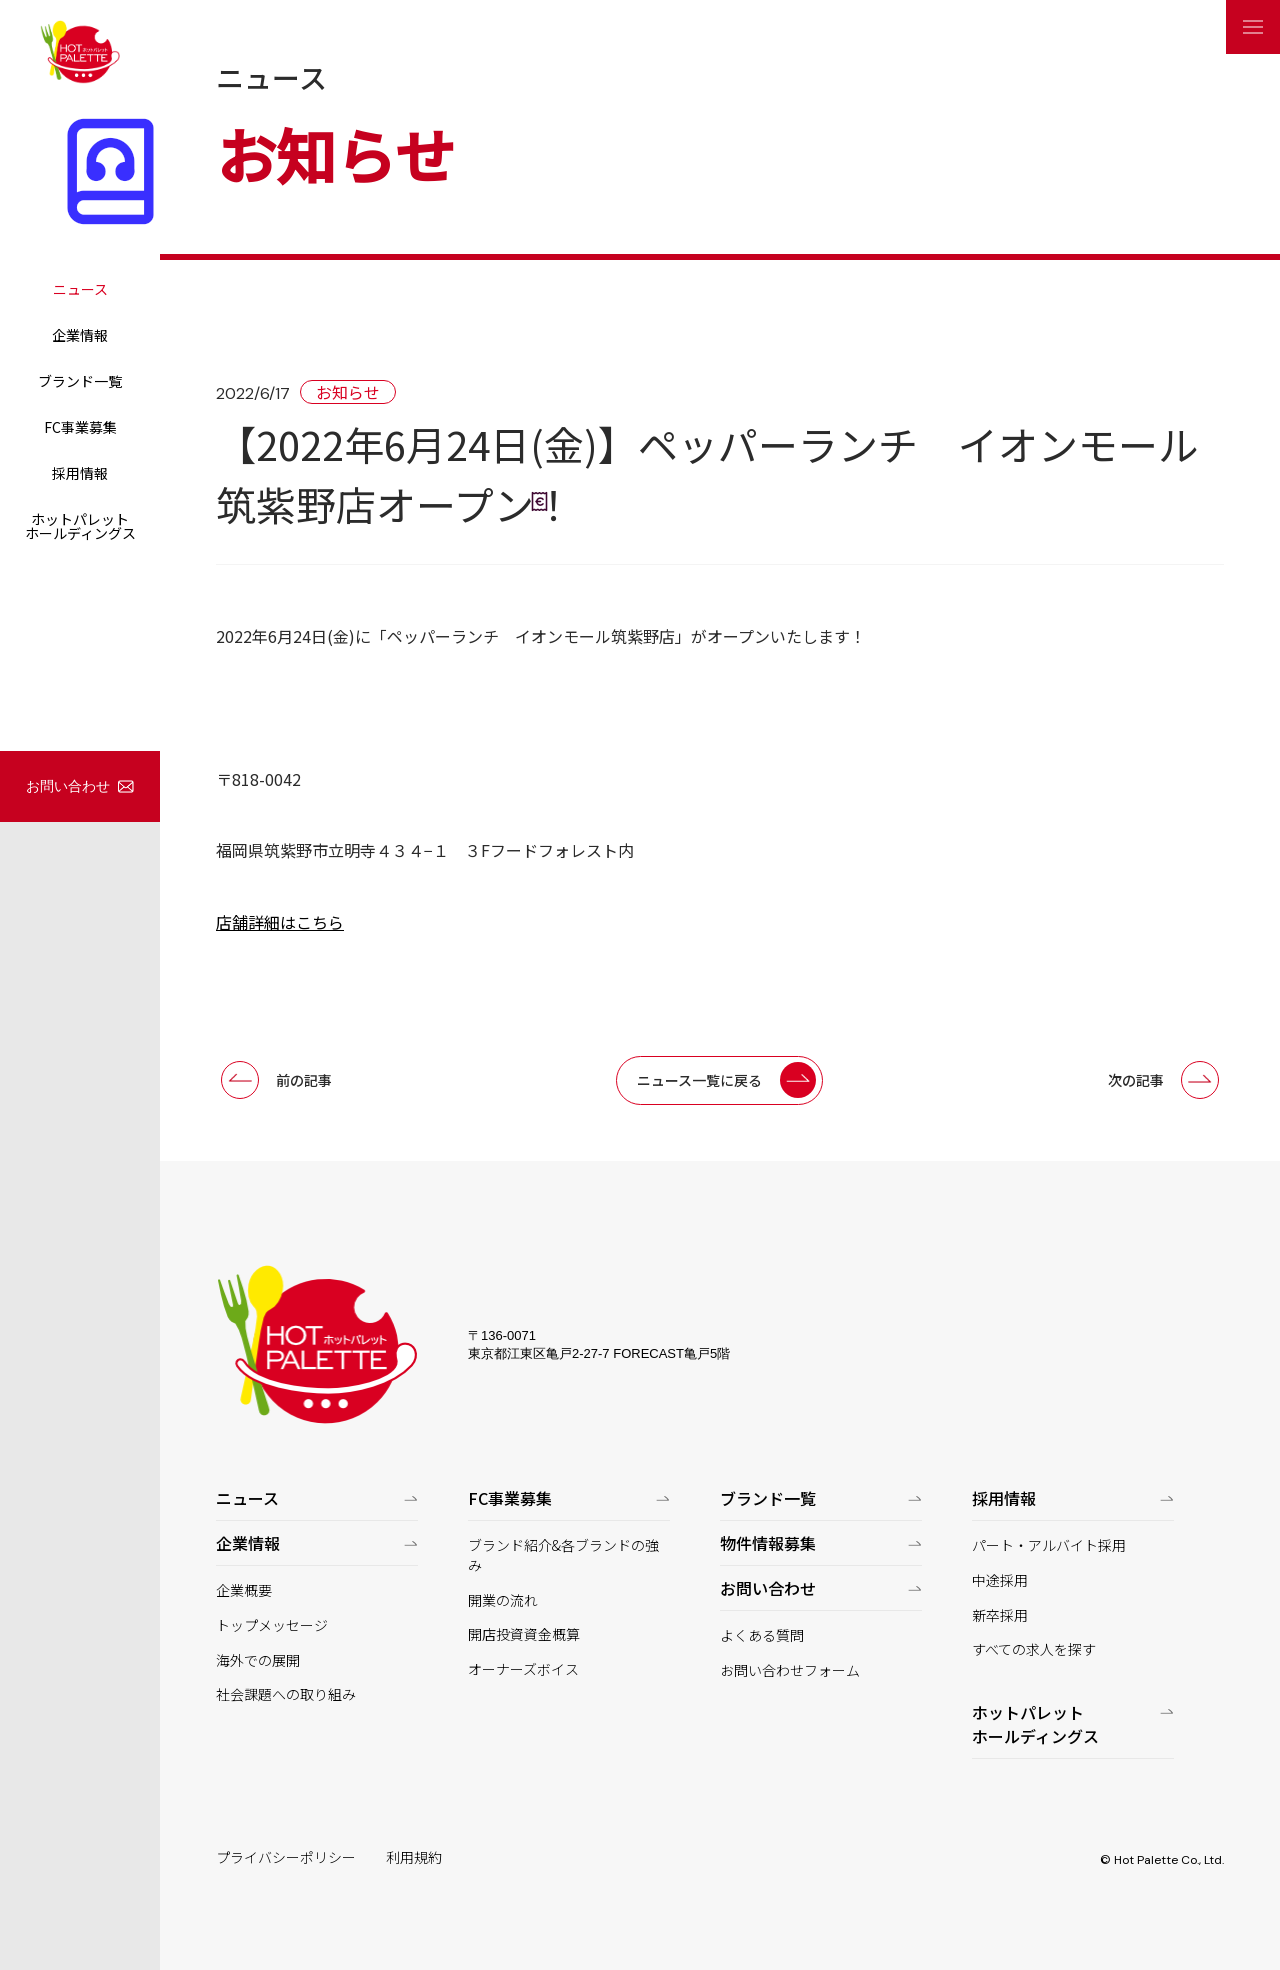 The width and height of the screenshot is (1280, 1970). What do you see at coordinates (539, 501) in the screenshot?
I see `view euro transaction receipt` at bounding box center [539, 501].